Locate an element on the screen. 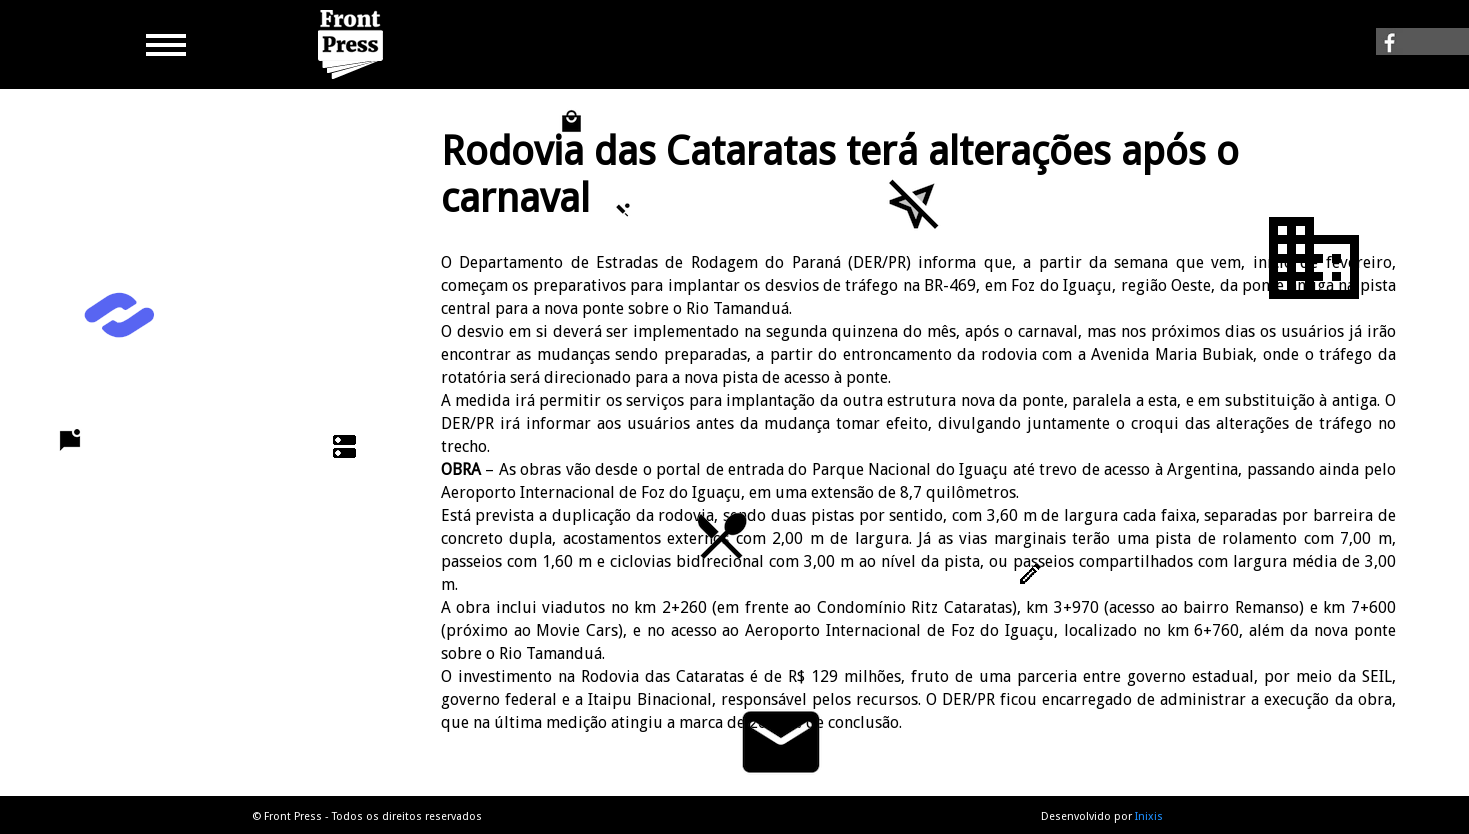 The height and width of the screenshot is (834, 1469). access server or DNS settings is located at coordinates (344, 446).